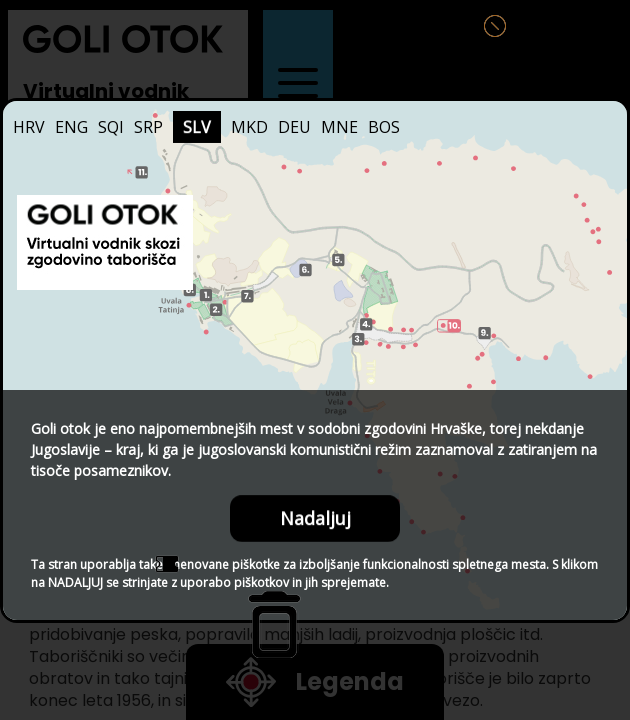 This screenshot has width=630, height=720. Describe the element at coordinates (167, 564) in the screenshot. I see `view your tickets or passes` at that location.